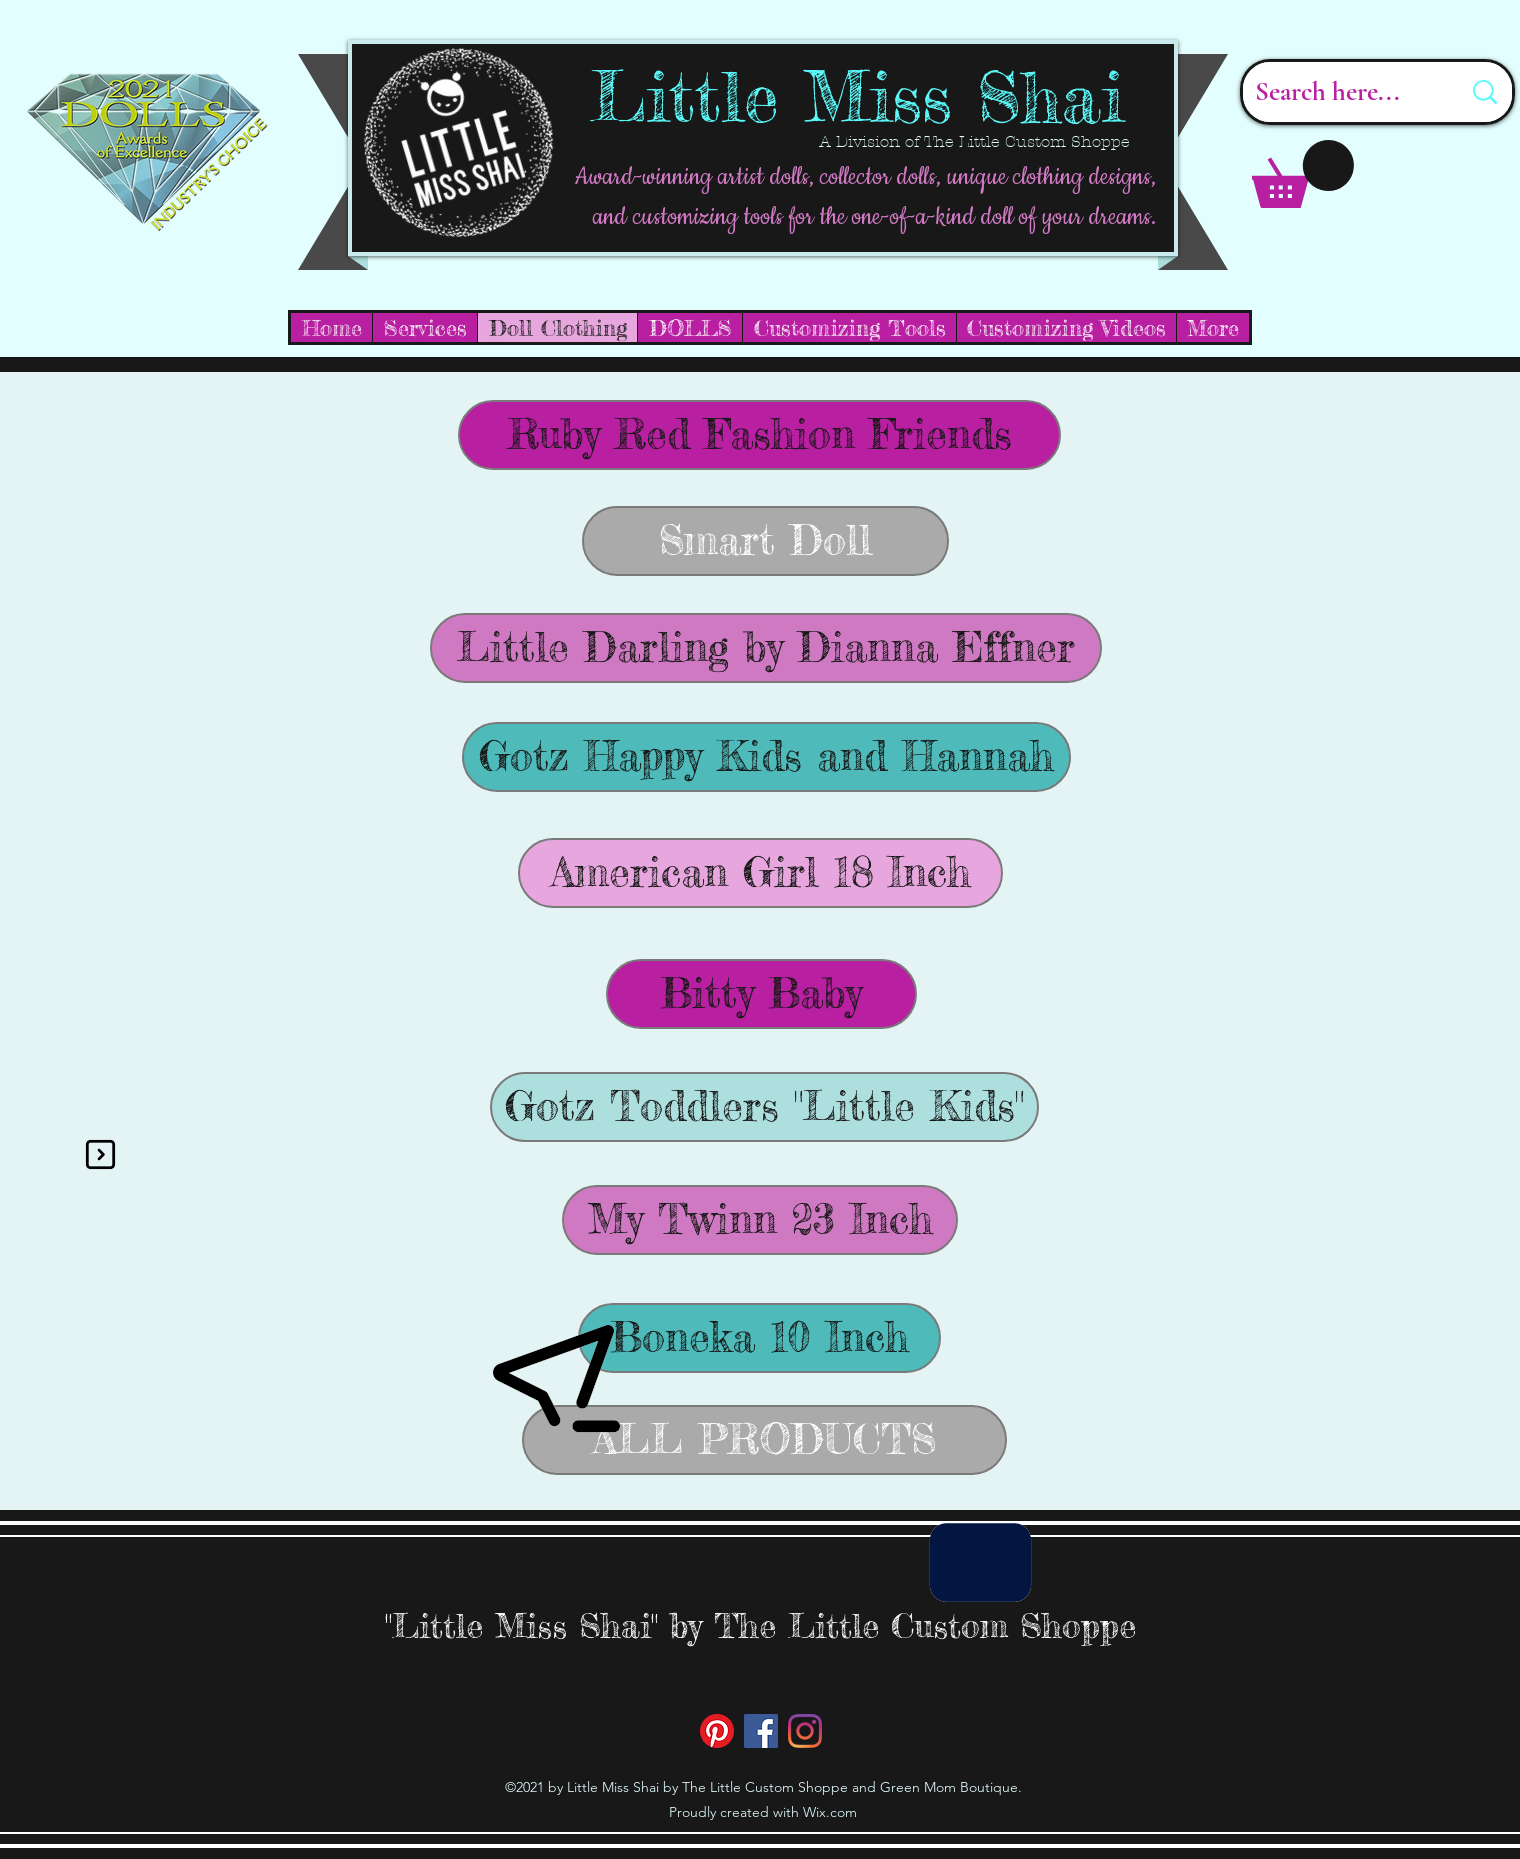 The image size is (1520, 1859). What do you see at coordinates (100, 1154) in the screenshot?
I see `navigate to the next item or page` at bounding box center [100, 1154].